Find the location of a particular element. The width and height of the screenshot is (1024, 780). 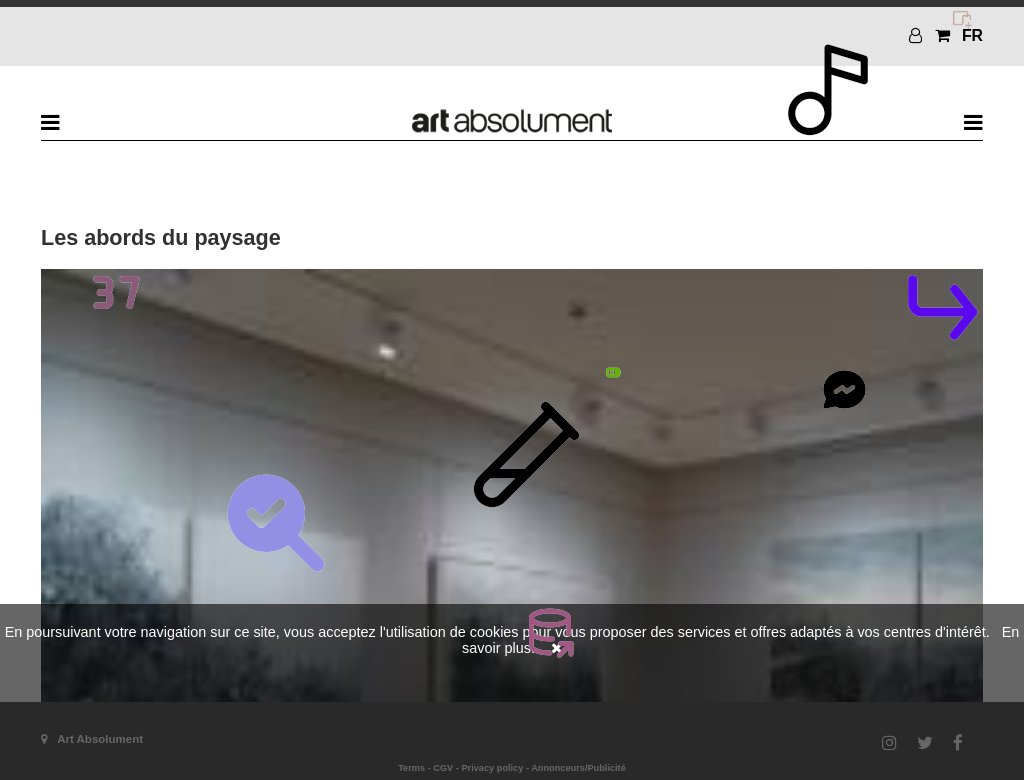

add a new device to your account is located at coordinates (962, 19).